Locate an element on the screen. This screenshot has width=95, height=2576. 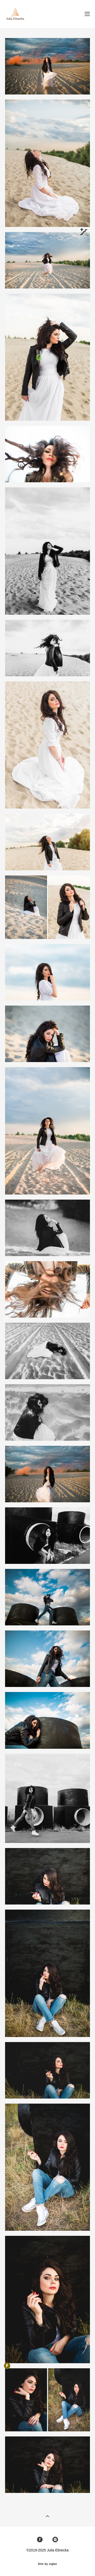
link to The Guardian news website is located at coordinates (39, 357).